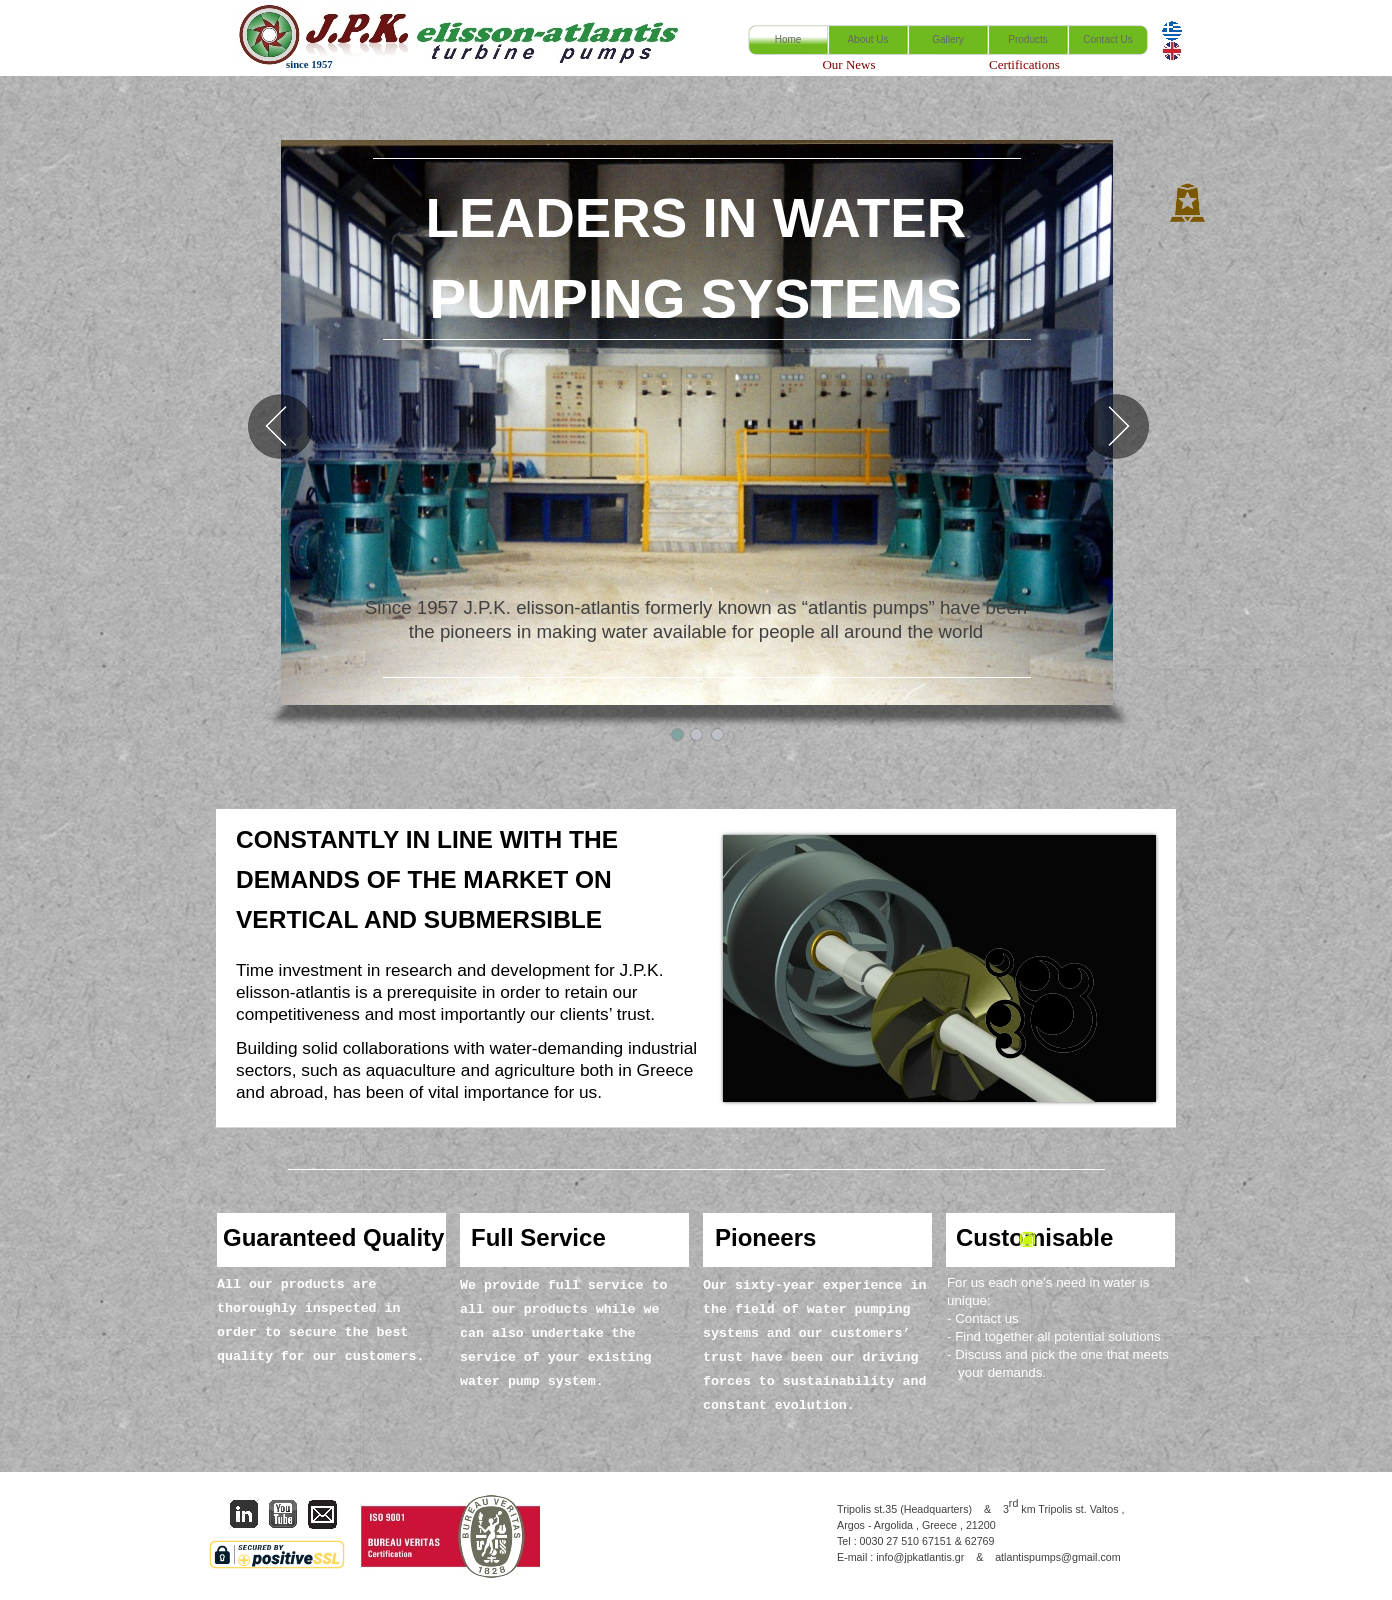  I want to click on access shrine or altar features in gameplay, so click(1187, 202).